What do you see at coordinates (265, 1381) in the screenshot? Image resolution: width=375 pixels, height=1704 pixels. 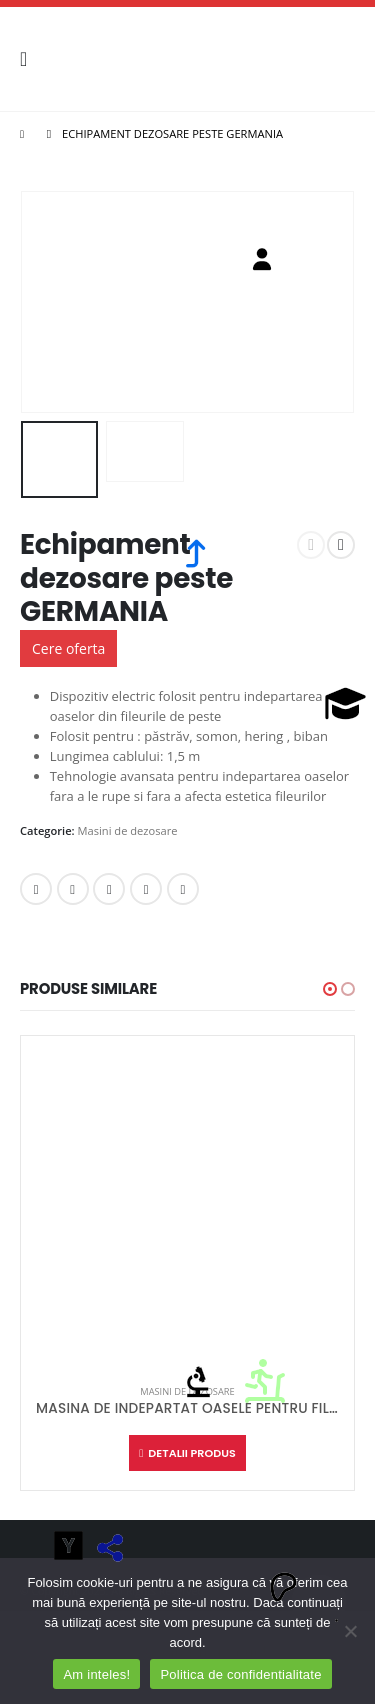 I see `access fitness or workout tracking features` at bounding box center [265, 1381].